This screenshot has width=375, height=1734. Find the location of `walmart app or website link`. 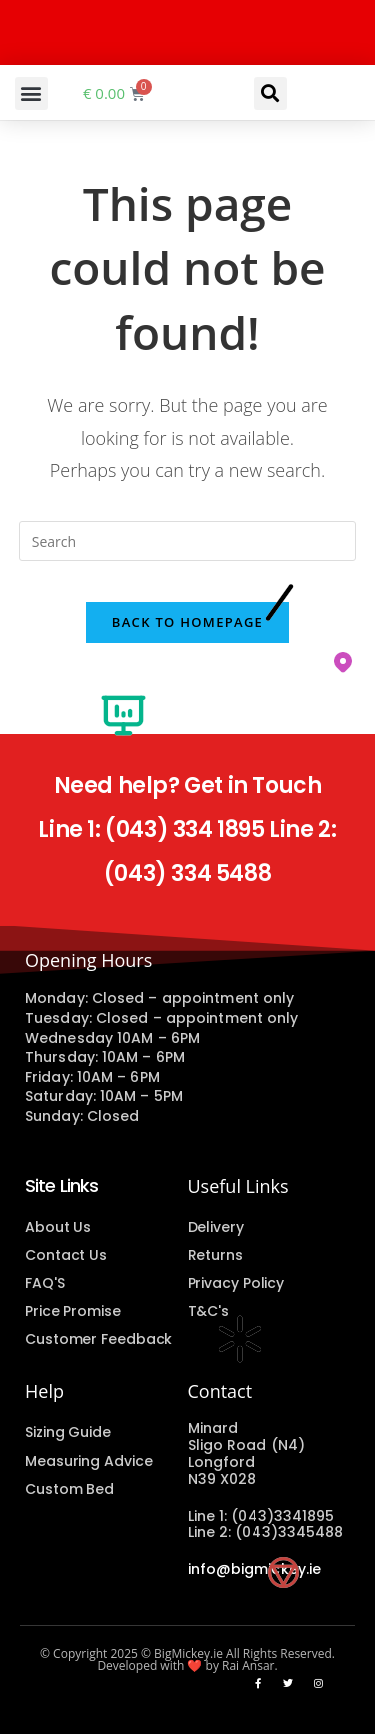

walmart app or website link is located at coordinates (240, 1339).